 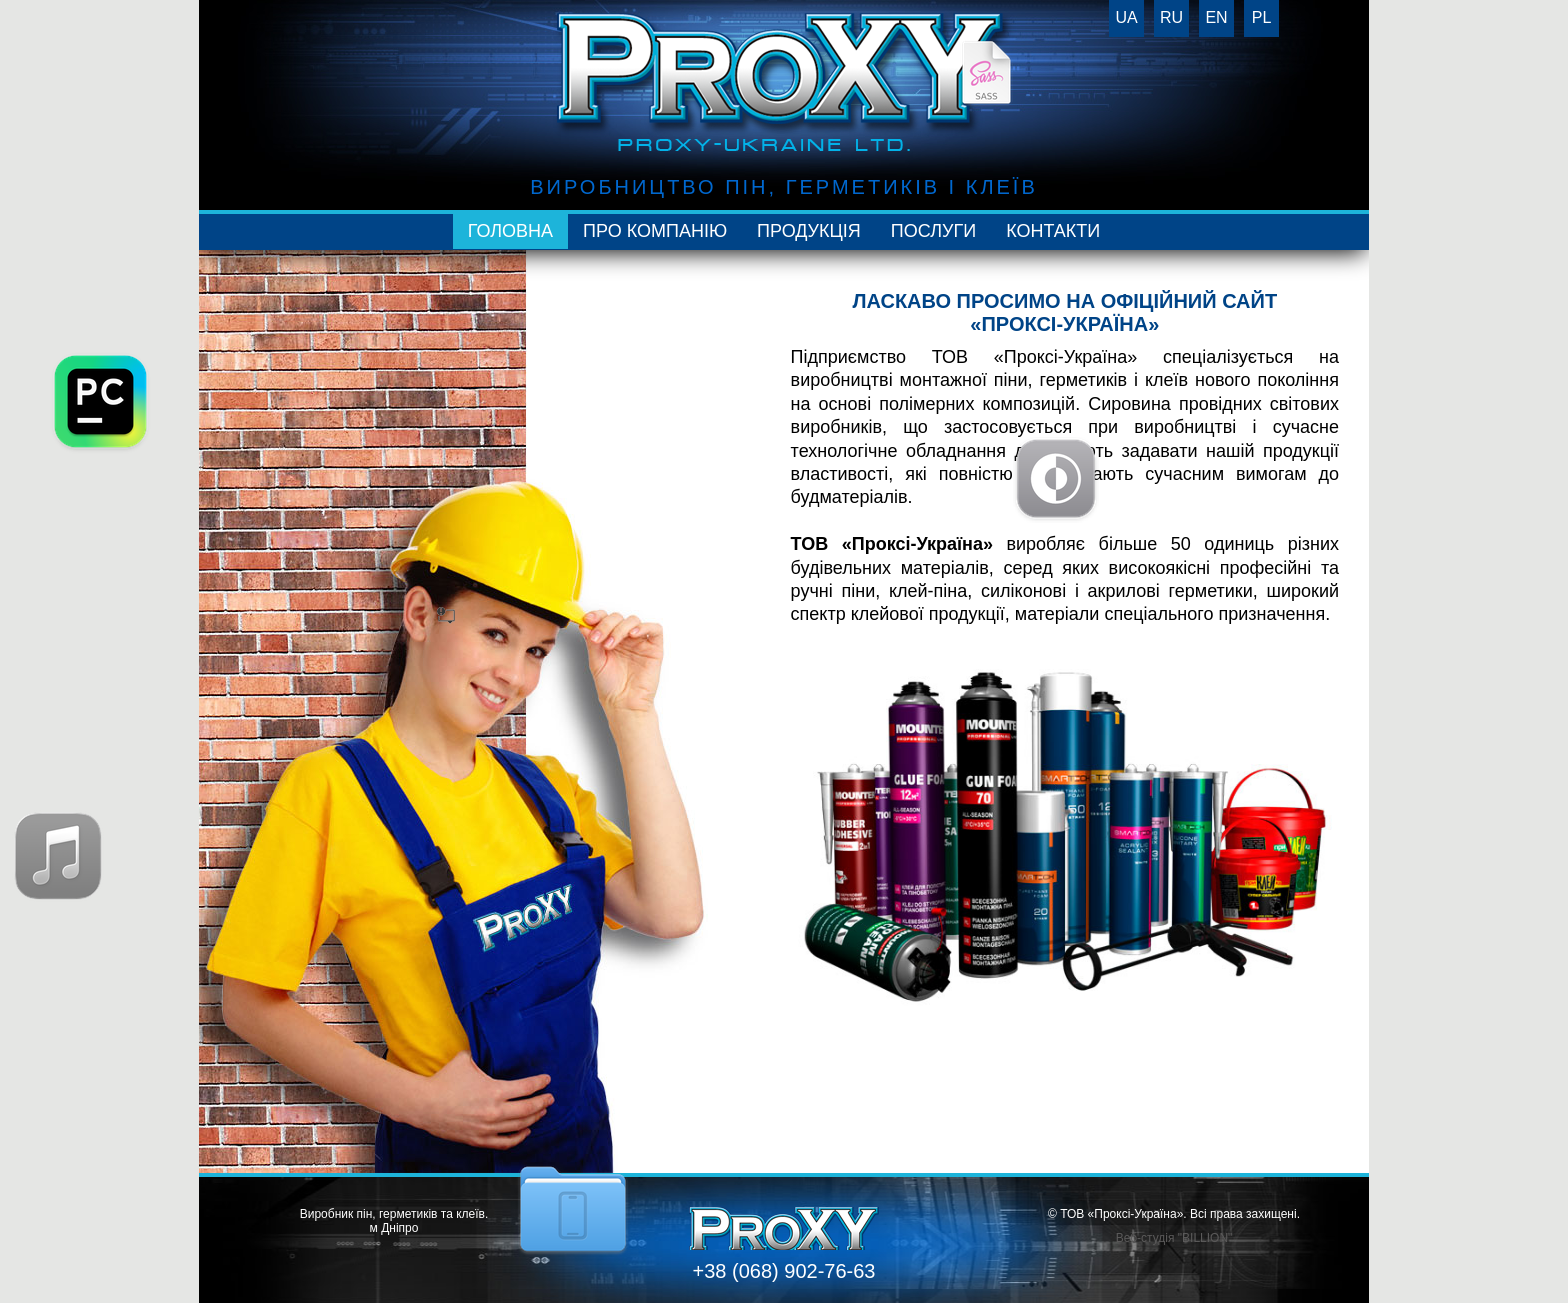 I want to click on open folder containing iPhone backups or synced content, so click(x=573, y=1209).